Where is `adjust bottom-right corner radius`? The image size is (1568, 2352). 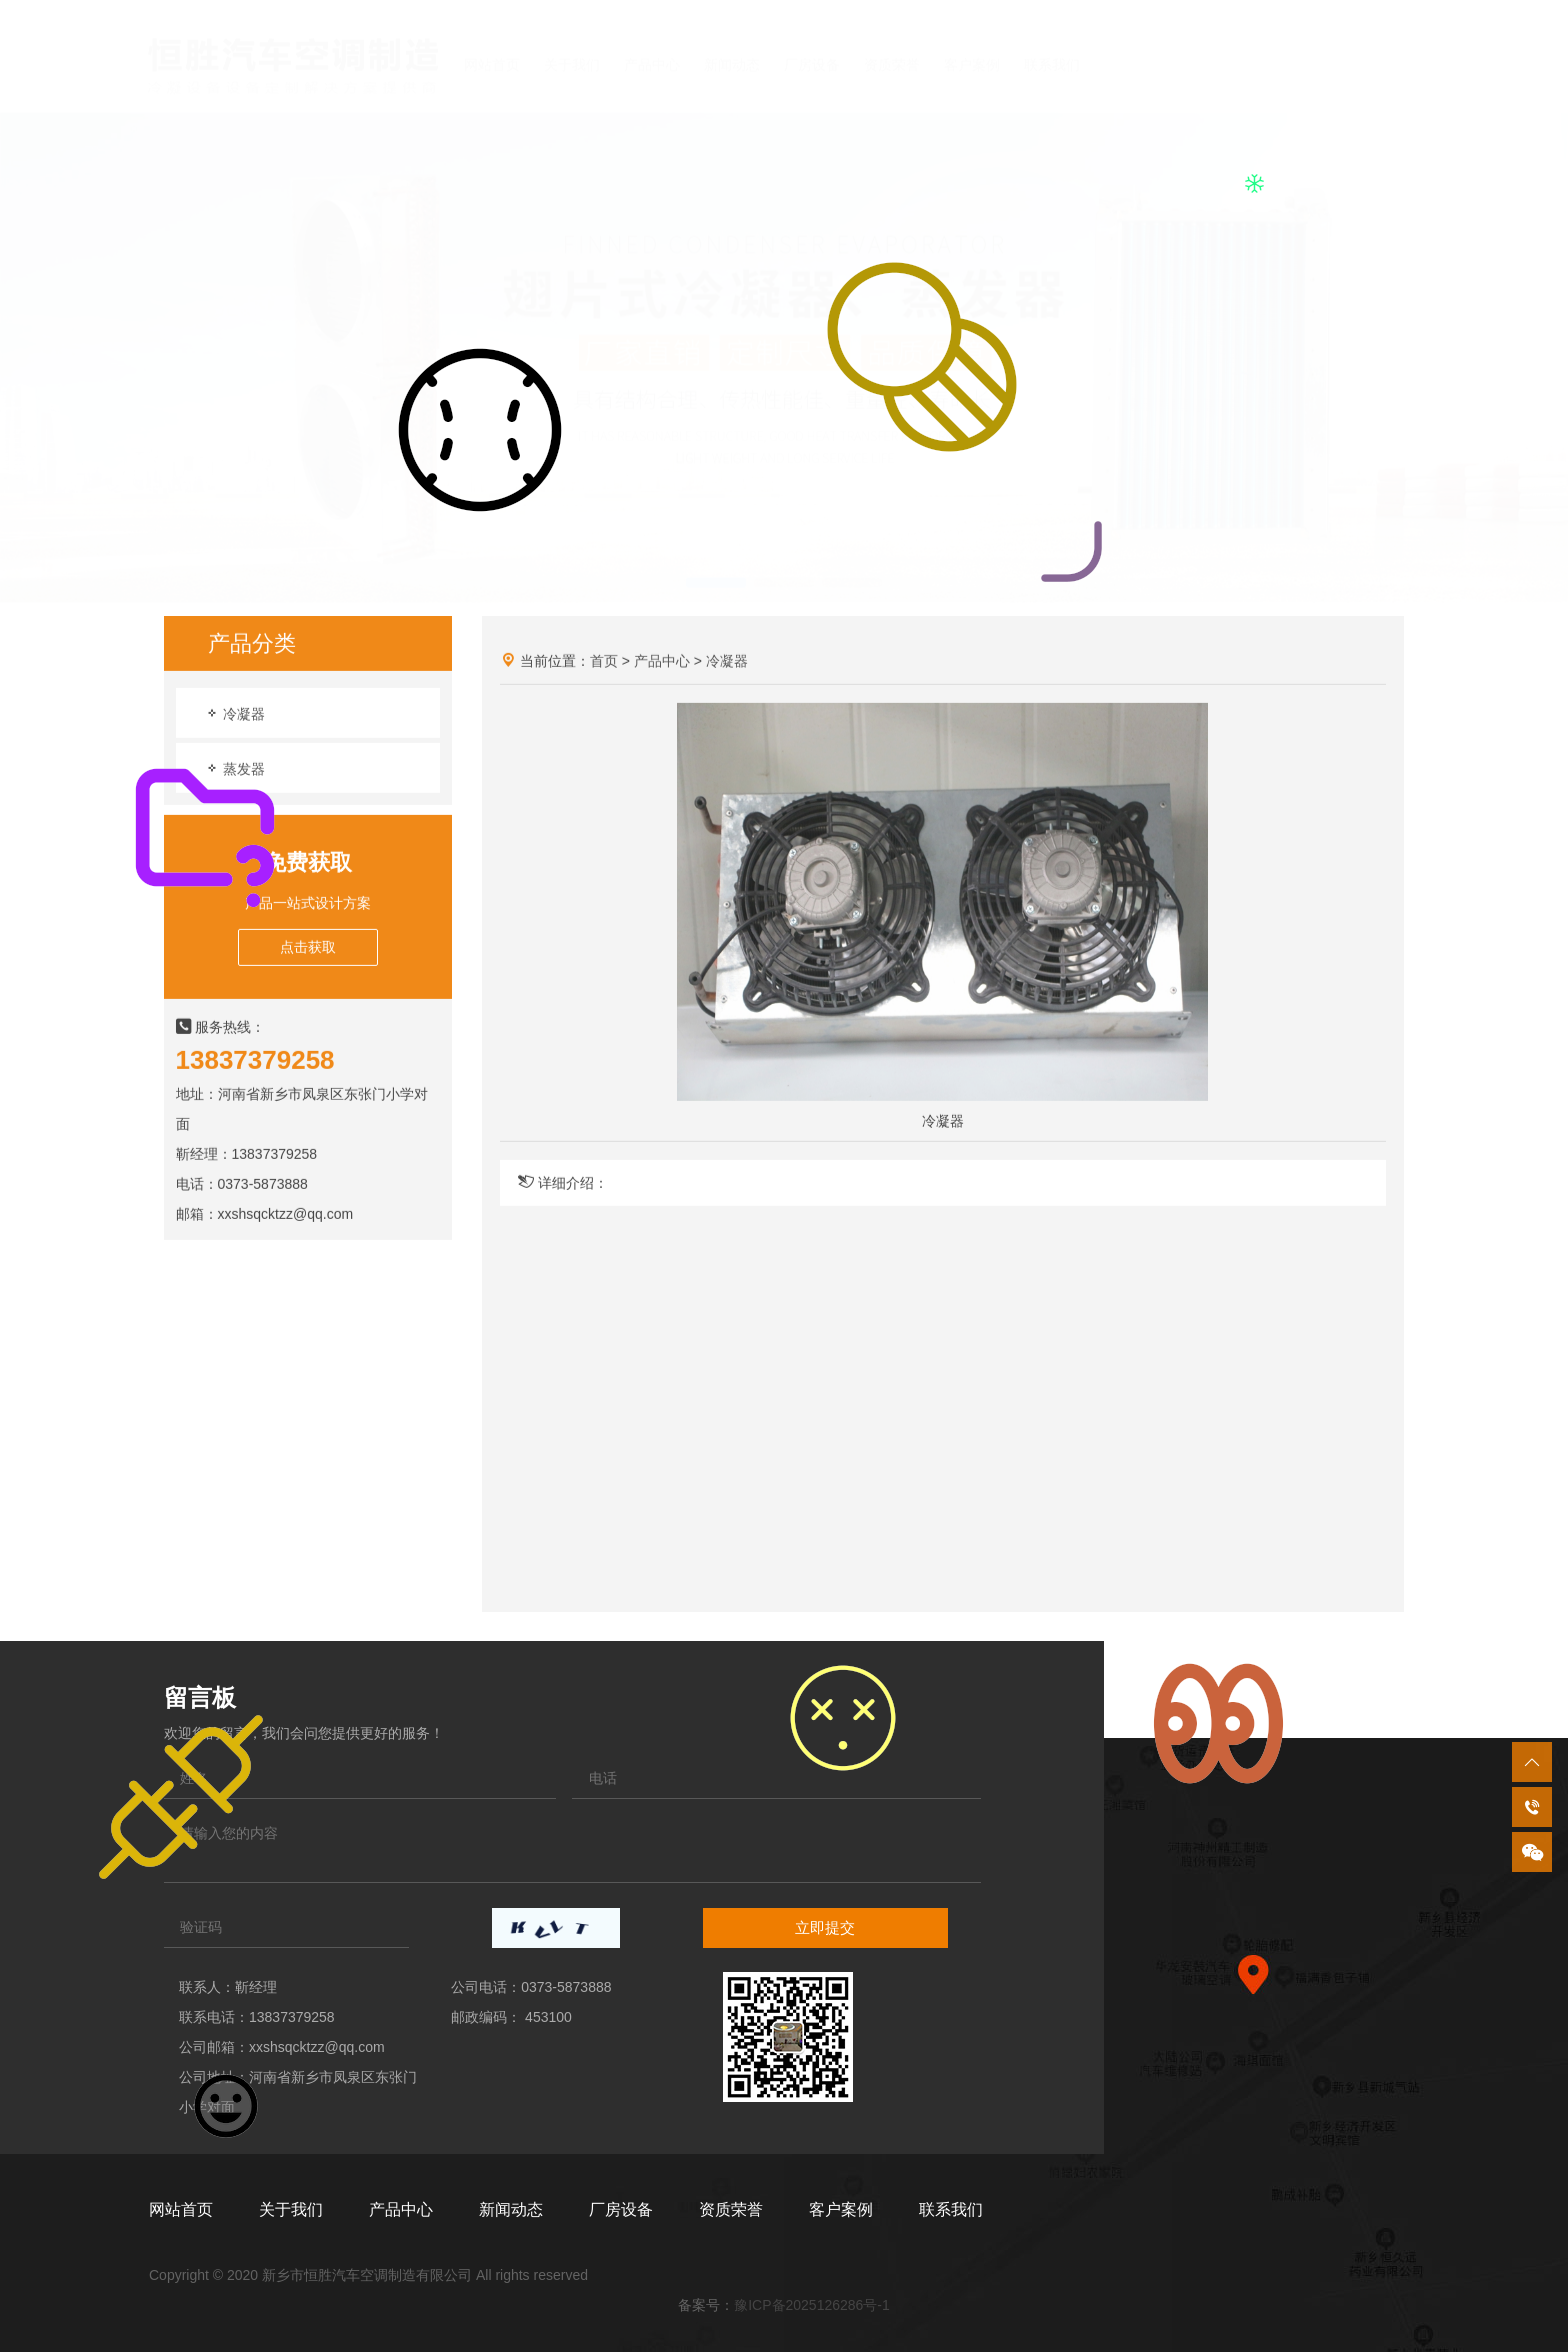 adjust bottom-right corner radius is located at coordinates (1071, 551).